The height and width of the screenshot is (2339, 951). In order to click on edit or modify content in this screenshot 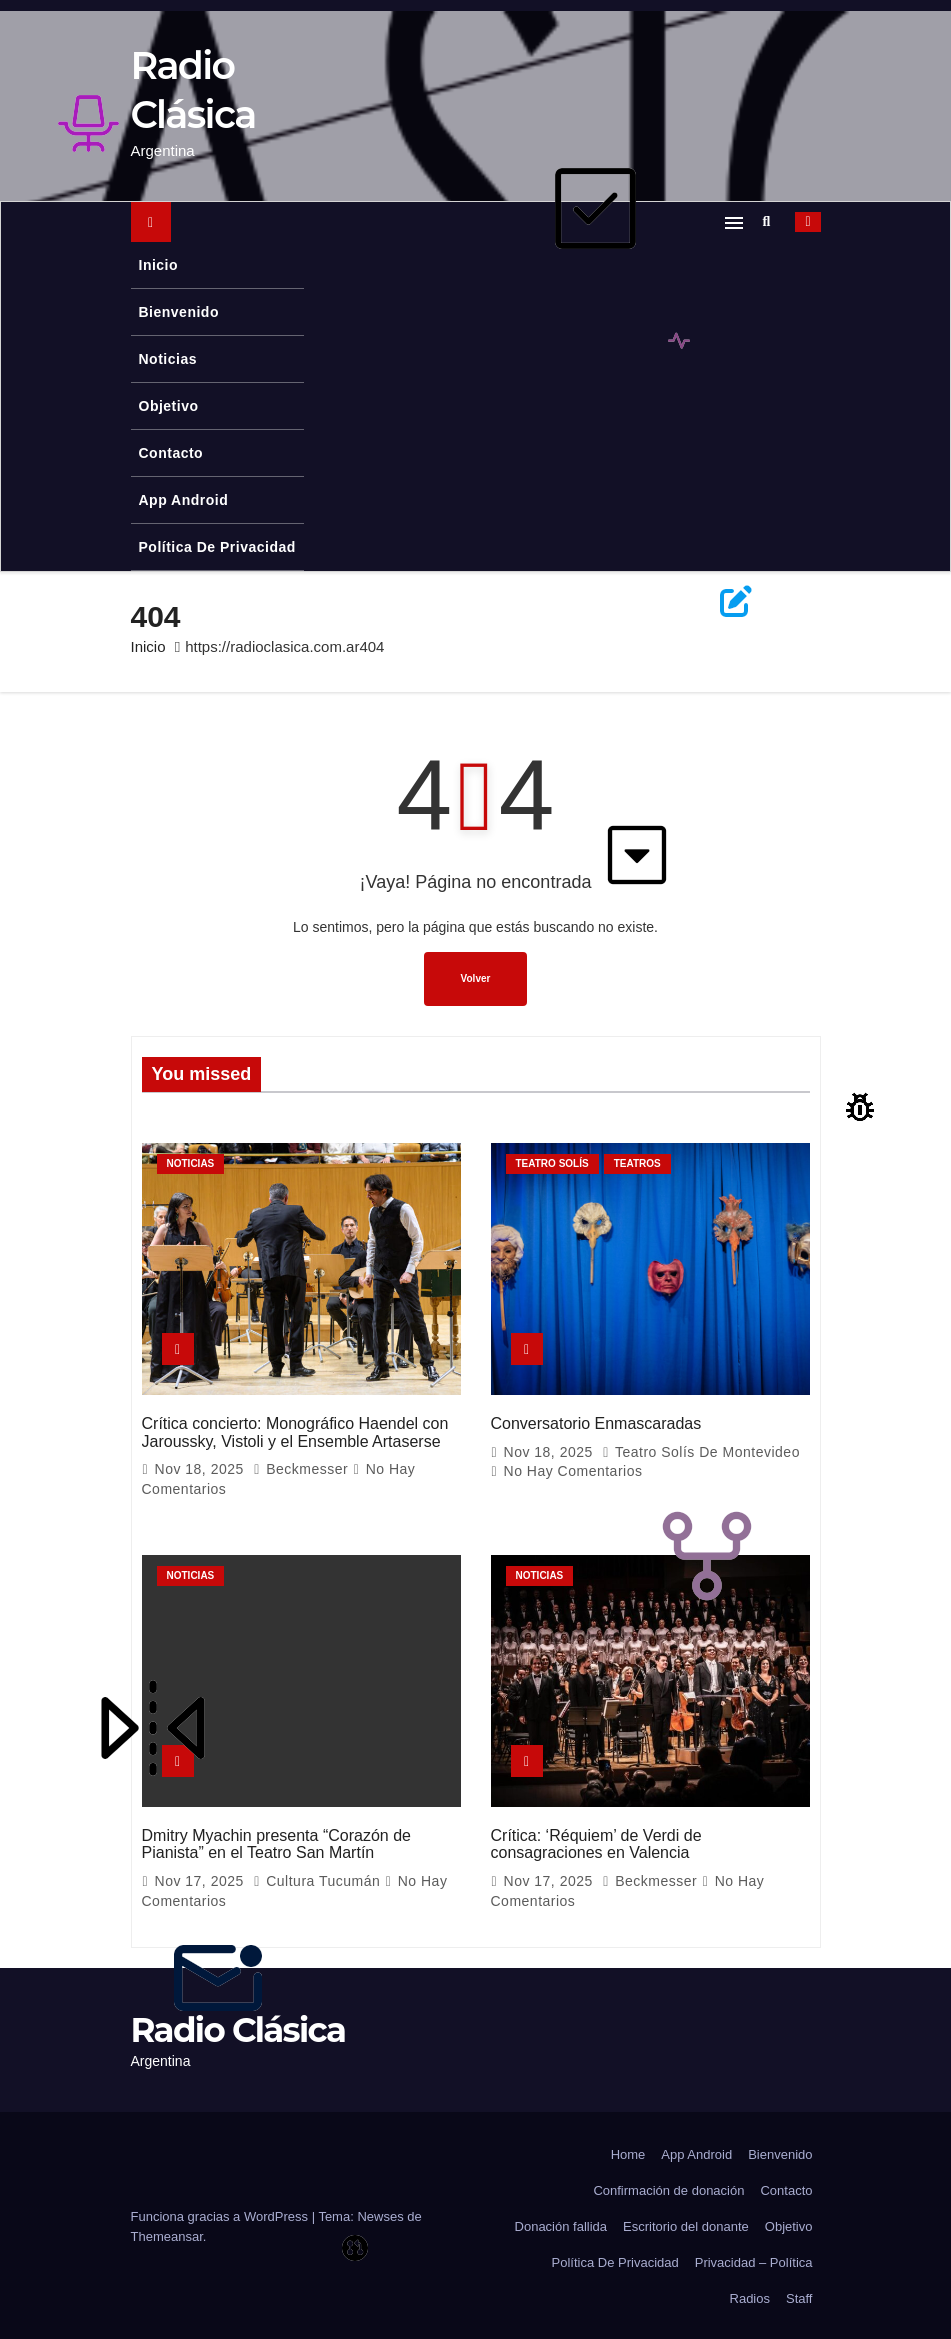, I will do `click(736, 601)`.